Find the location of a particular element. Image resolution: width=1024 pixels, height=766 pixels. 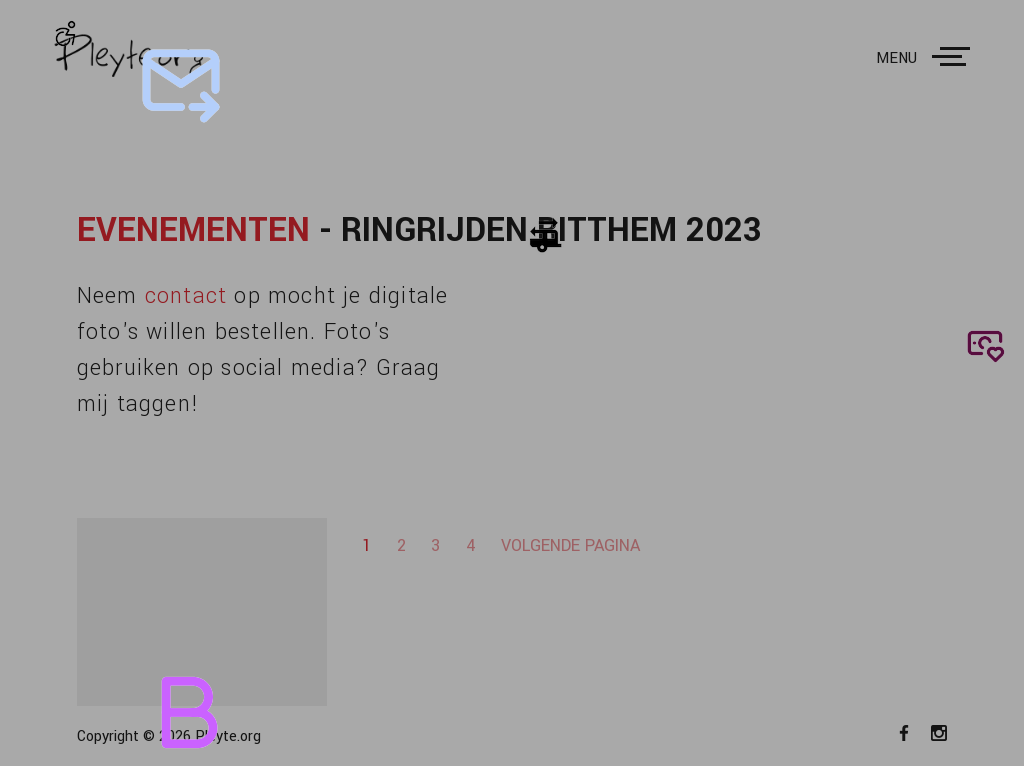

apply bold formatting to selected text is located at coordinates (188, 712).